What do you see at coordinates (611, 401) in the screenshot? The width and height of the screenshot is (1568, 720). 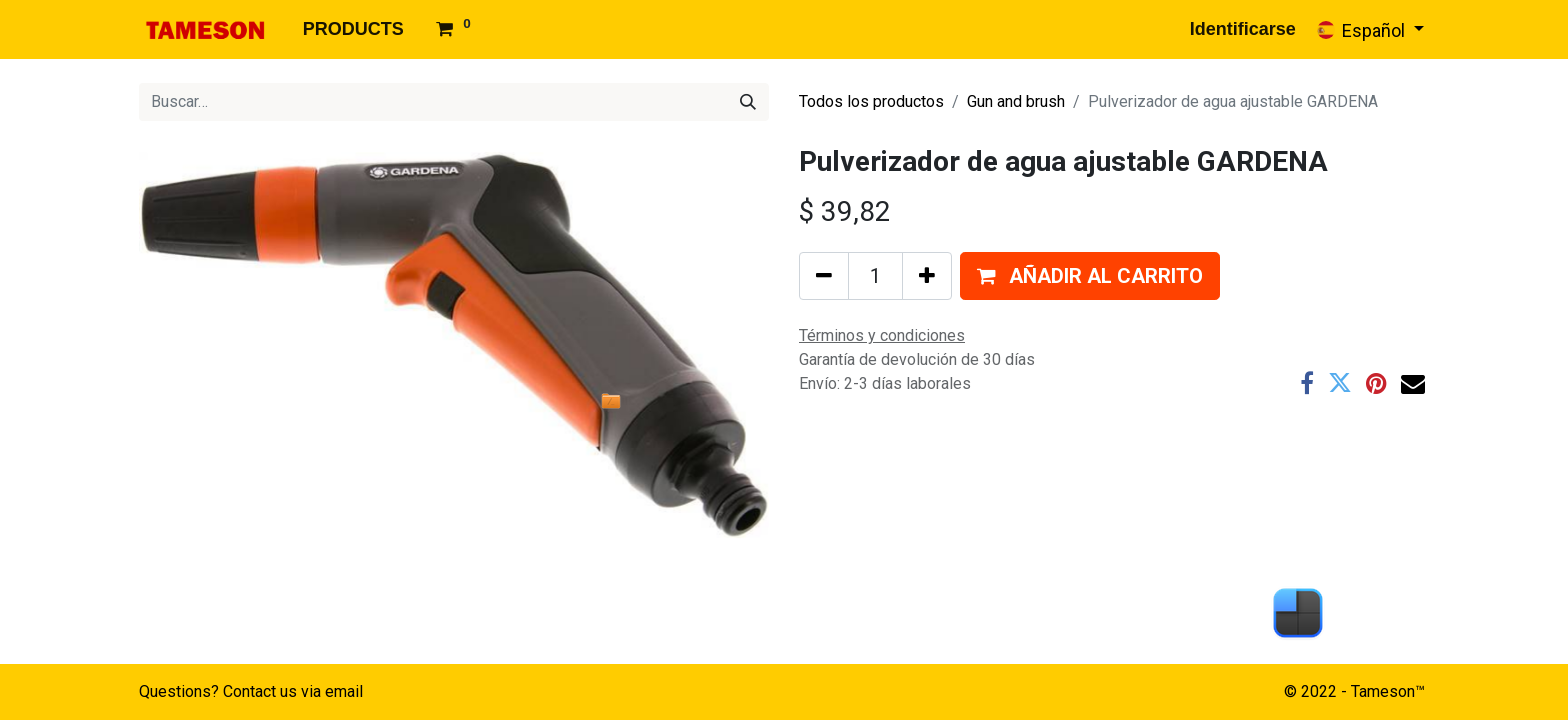 I see `access the root directory` at bounding box center [611, 401].